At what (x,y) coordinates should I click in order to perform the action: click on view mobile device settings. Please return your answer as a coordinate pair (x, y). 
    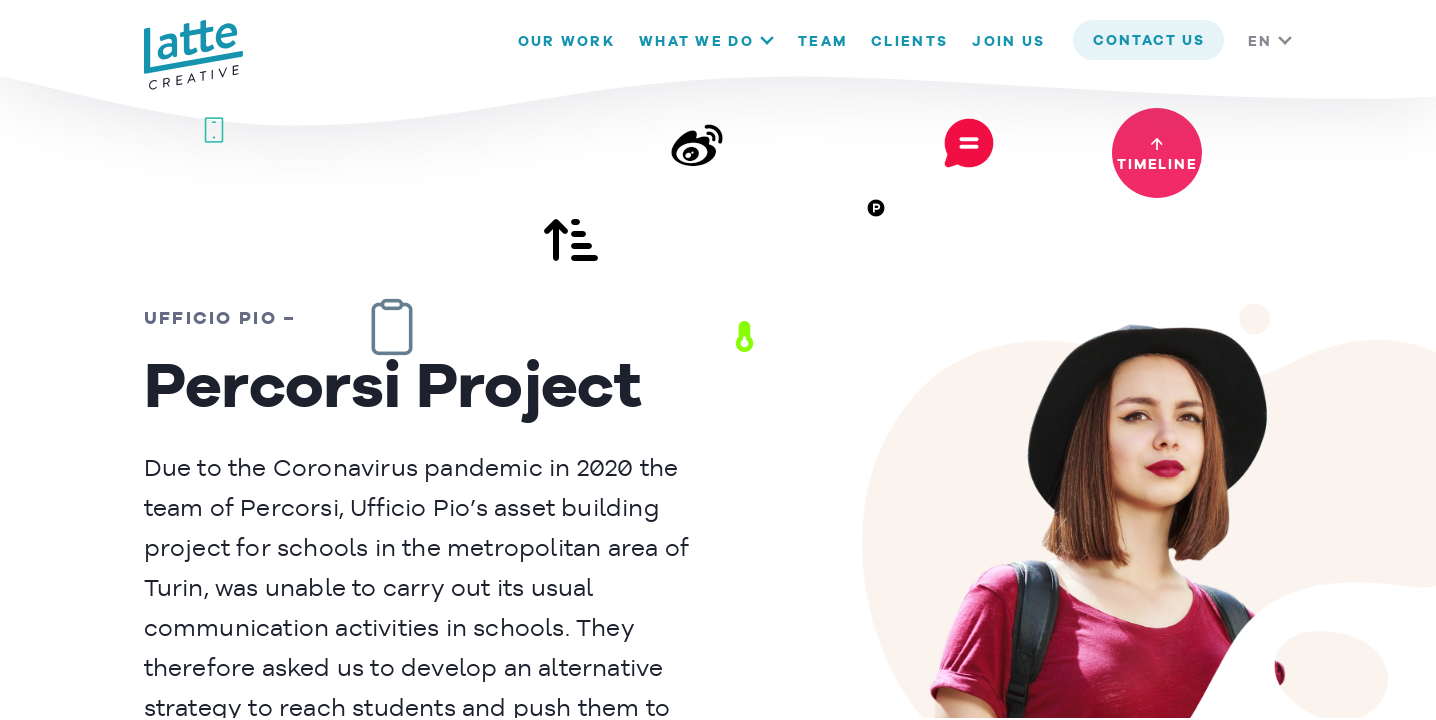
    Looking at the image, I should click on (214, 130).